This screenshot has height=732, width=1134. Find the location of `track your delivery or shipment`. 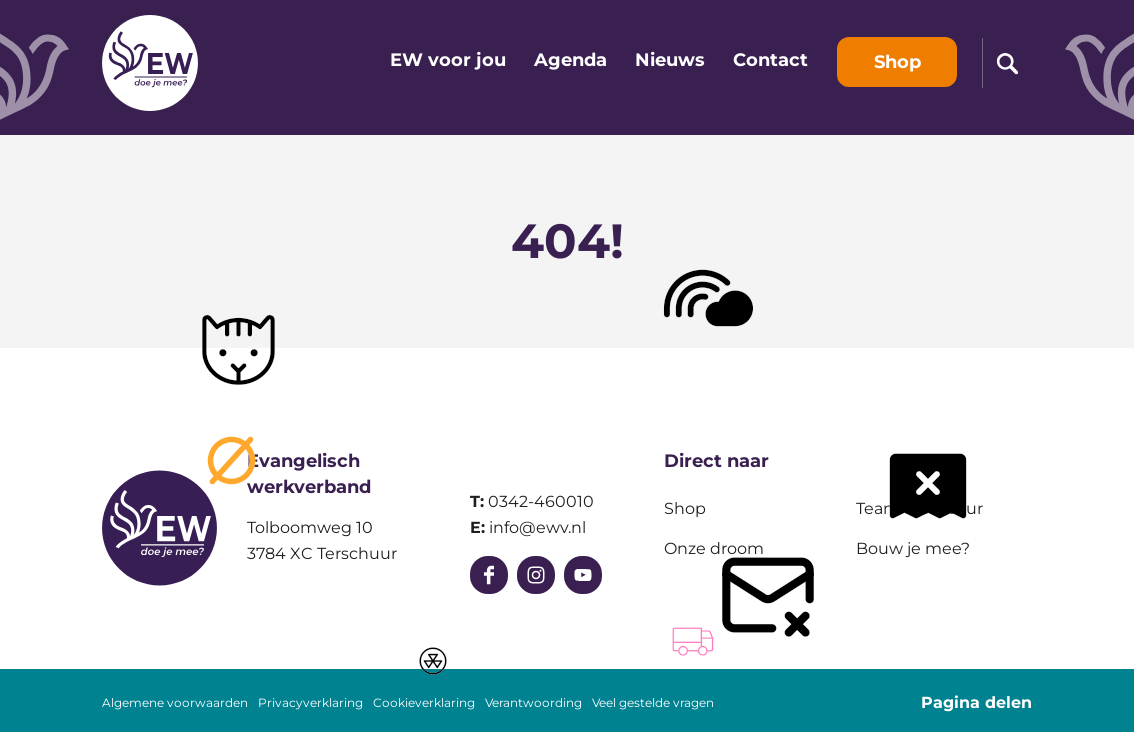

track your delivery or shipment is located at coordinates (691, 639).